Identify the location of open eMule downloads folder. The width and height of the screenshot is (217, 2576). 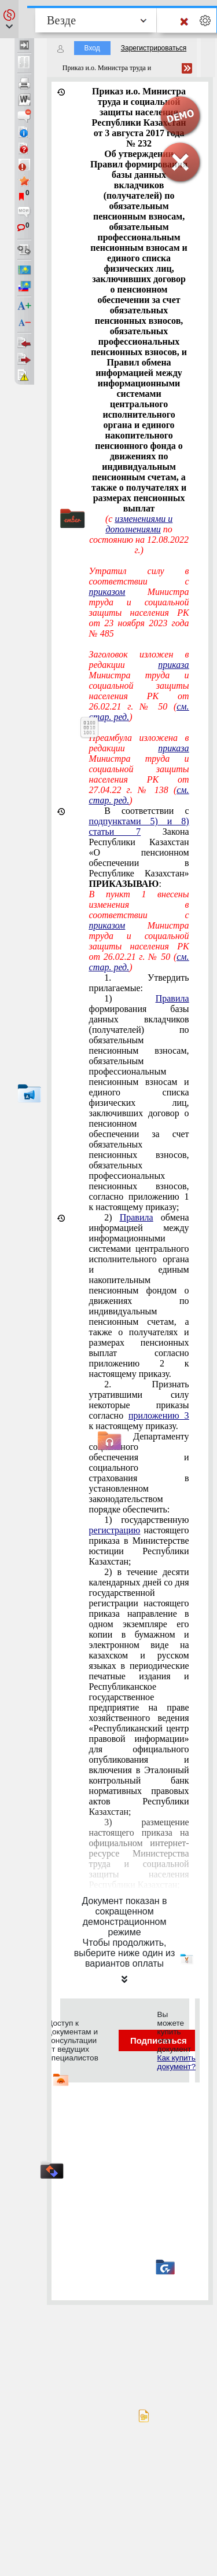
(186, 1959).